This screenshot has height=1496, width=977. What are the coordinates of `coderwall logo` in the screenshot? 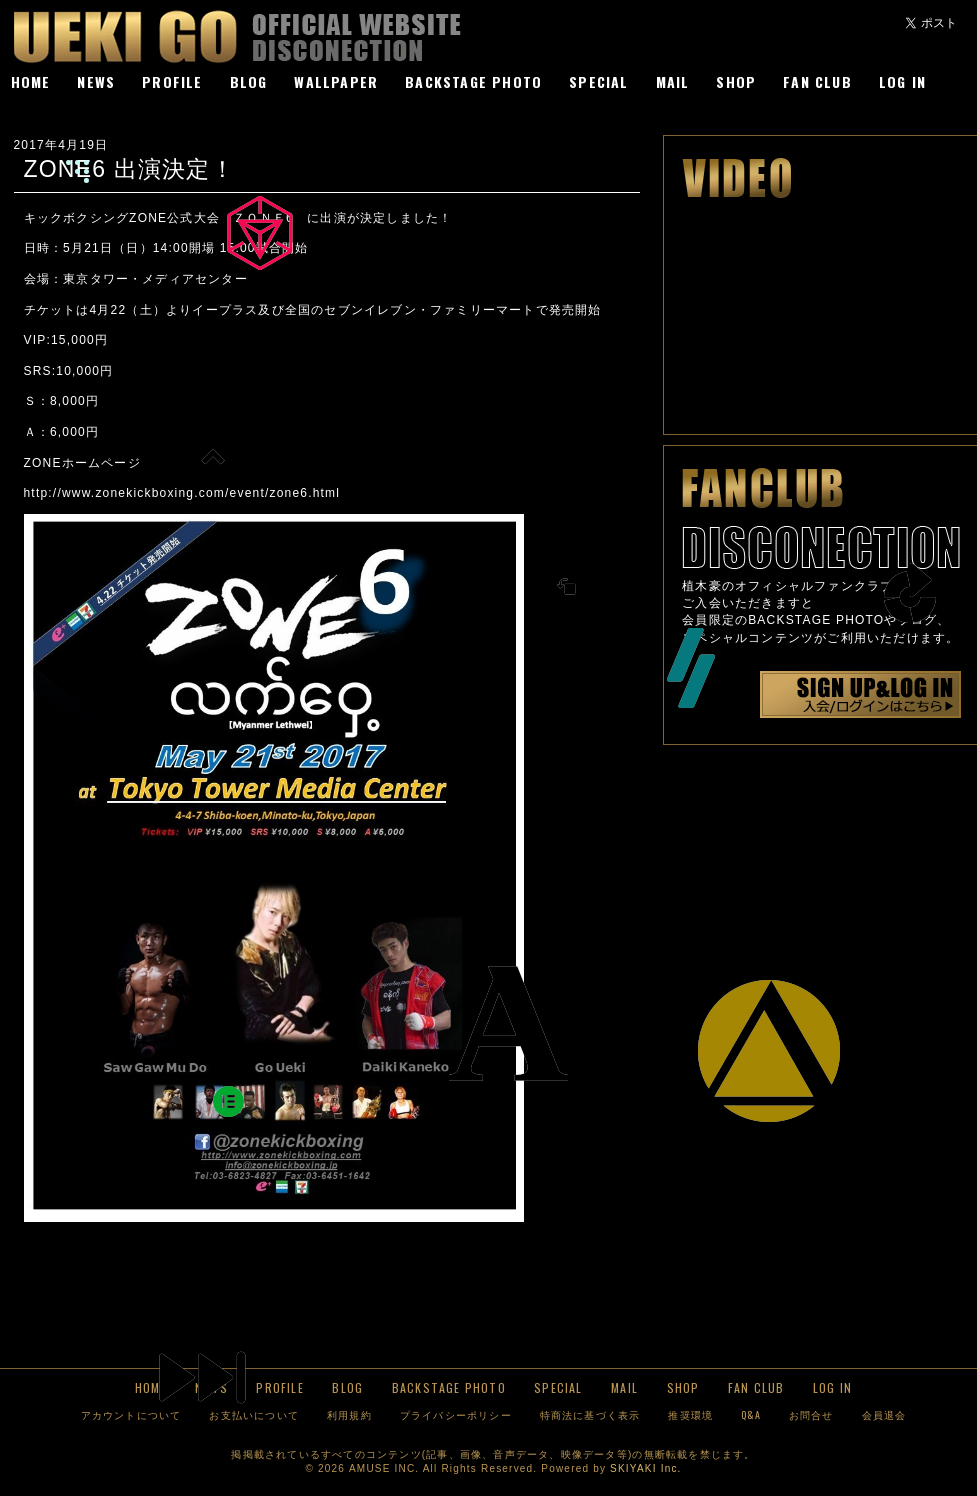 It's located at (77, 171).